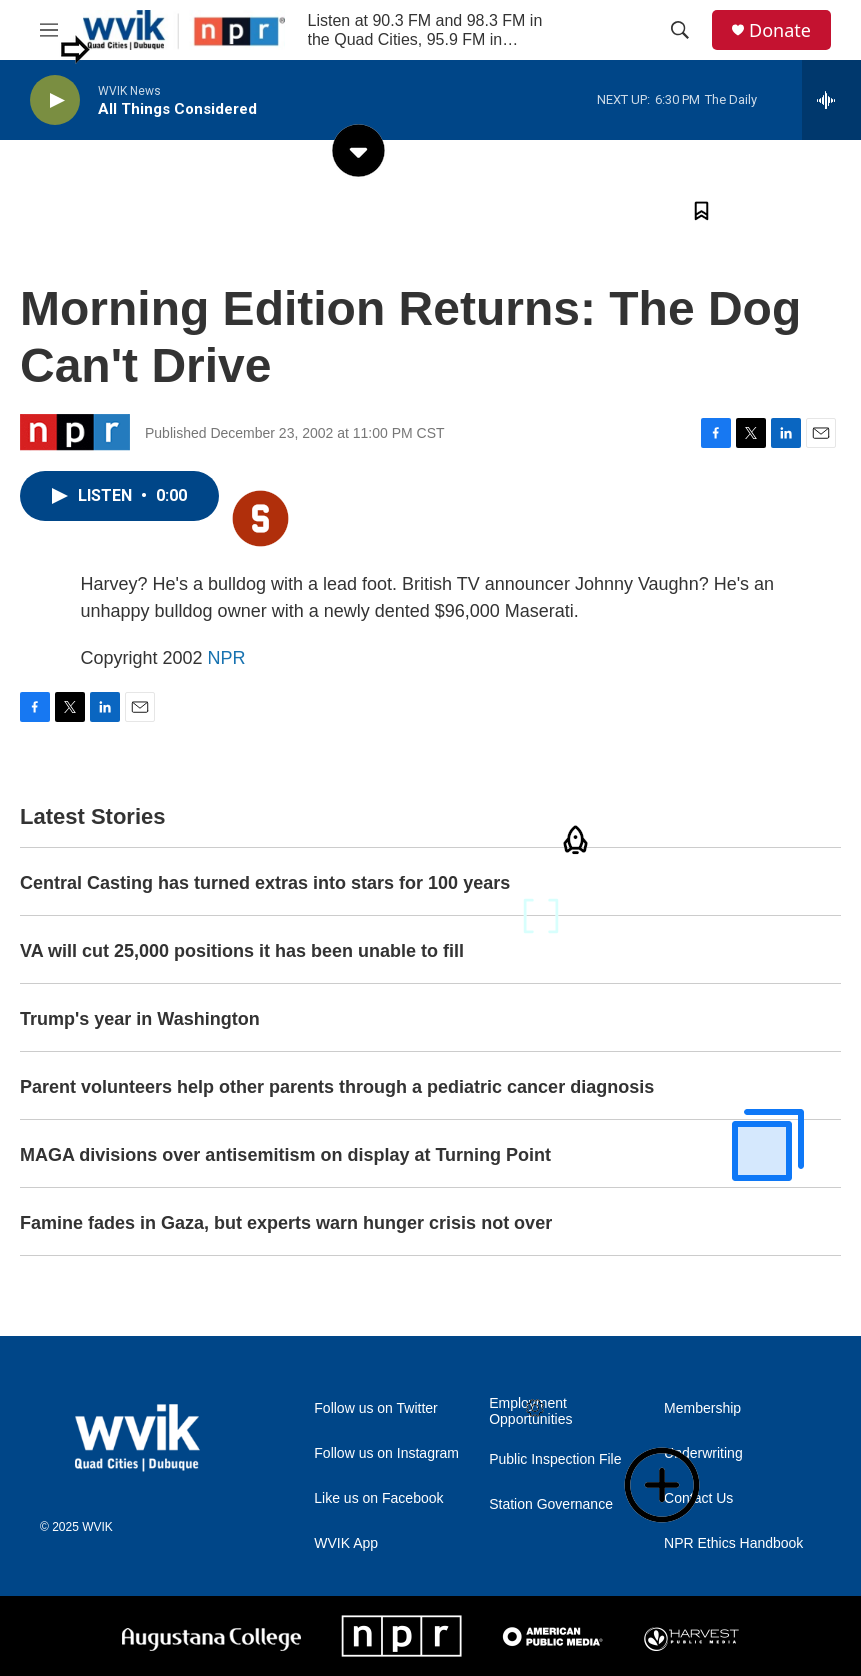  What do you see at coordinates (260, 518) in the screenshot?
I see `indicates a "small" size option` at bounding box center [260, 518].